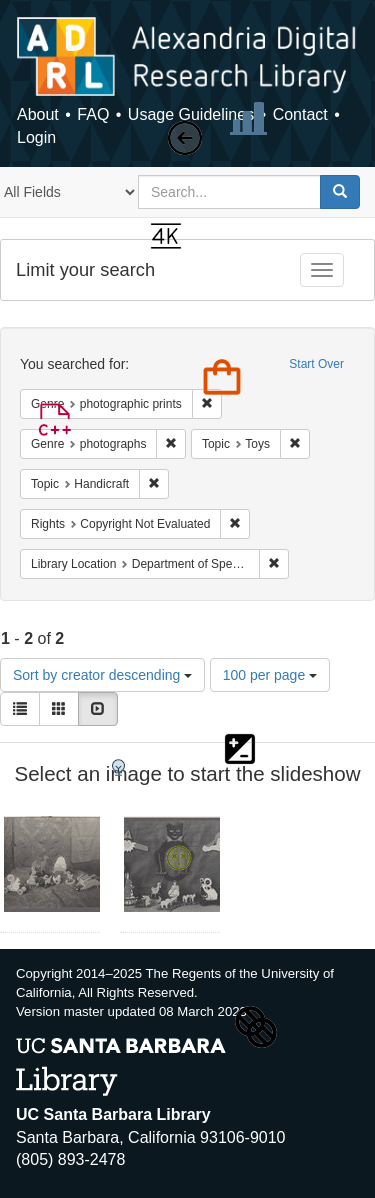  Describe the element at coordinates (185, 138) in the screenshot. I see `go back to the previous screen` at that location.